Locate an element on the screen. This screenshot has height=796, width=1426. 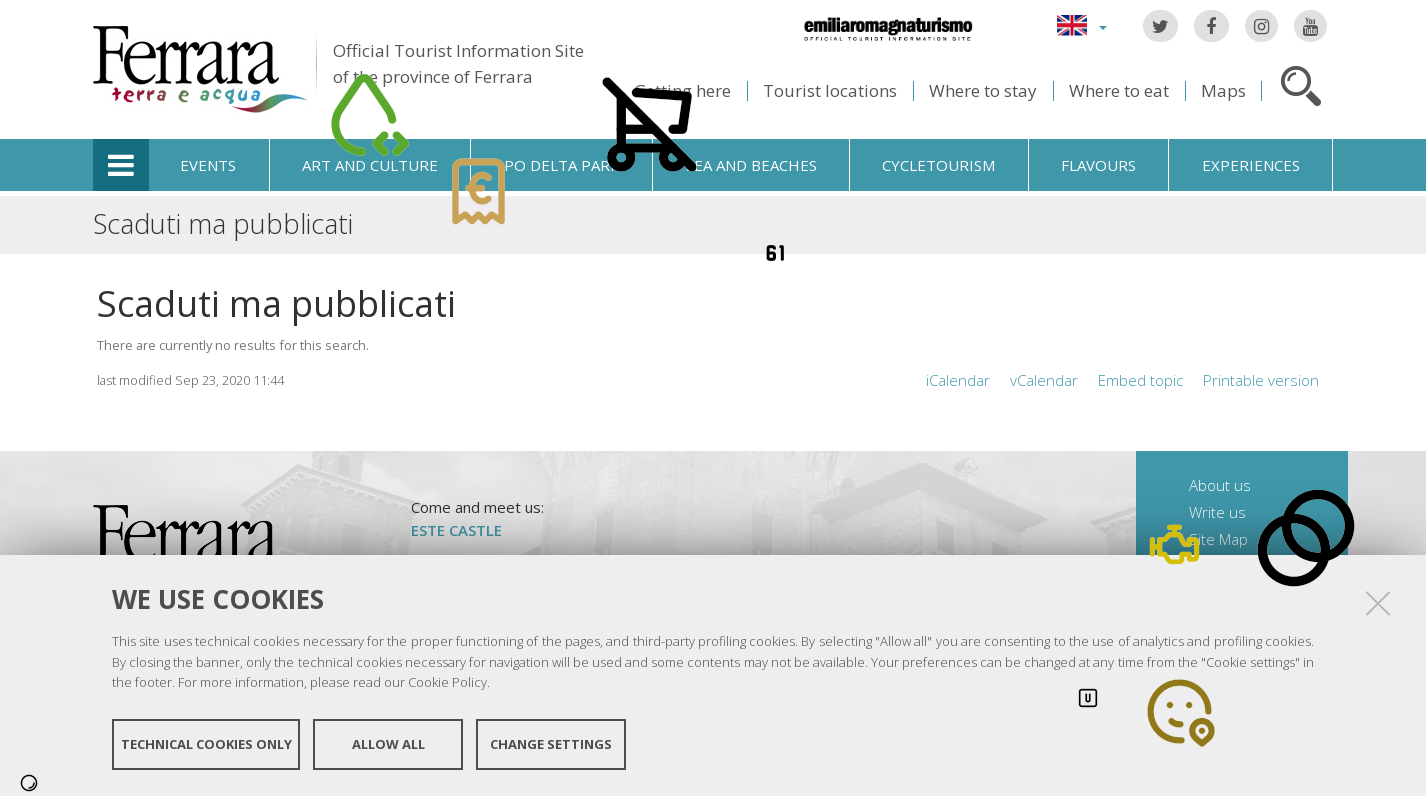
shopping cart unavailable or disabled is located at coordinates (649, 124).